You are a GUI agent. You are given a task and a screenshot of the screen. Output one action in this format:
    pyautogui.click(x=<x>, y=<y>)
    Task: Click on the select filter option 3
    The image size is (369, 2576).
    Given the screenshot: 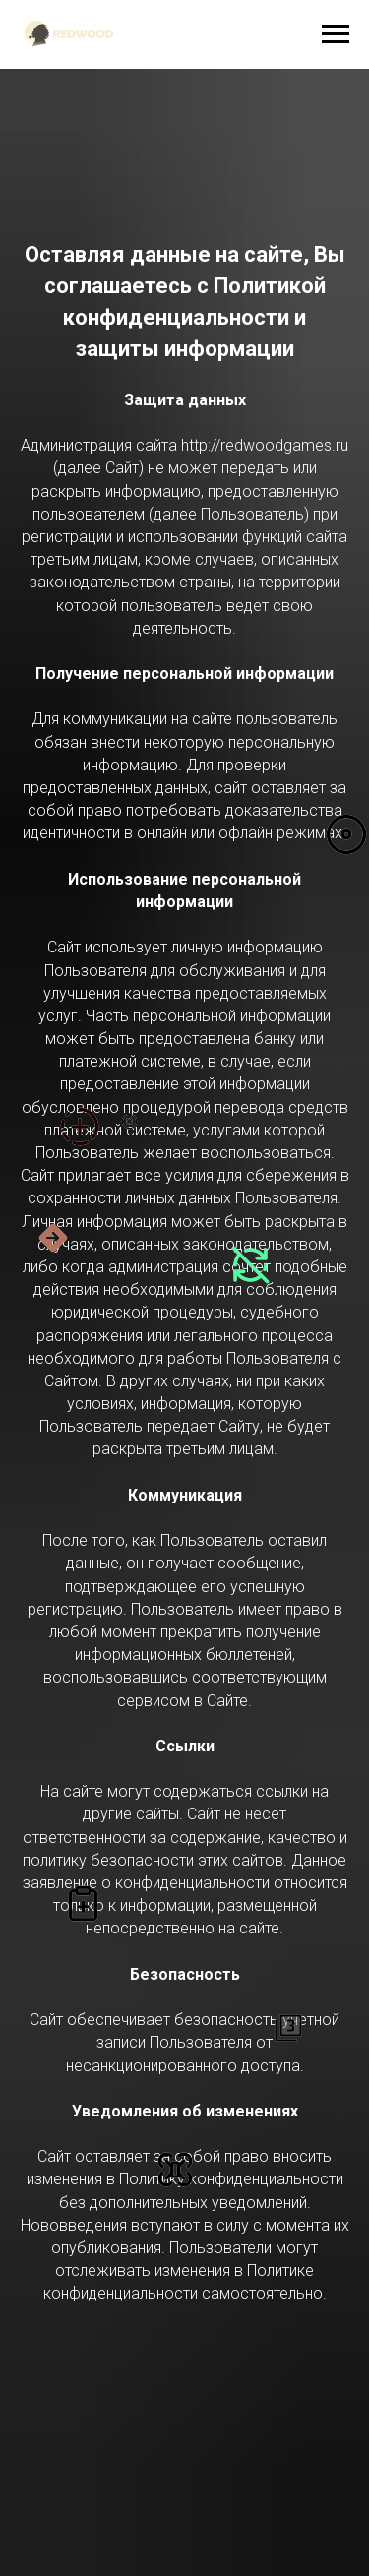 What is the action you would take?
    pyautogui.click(x=288, y=2028)
    